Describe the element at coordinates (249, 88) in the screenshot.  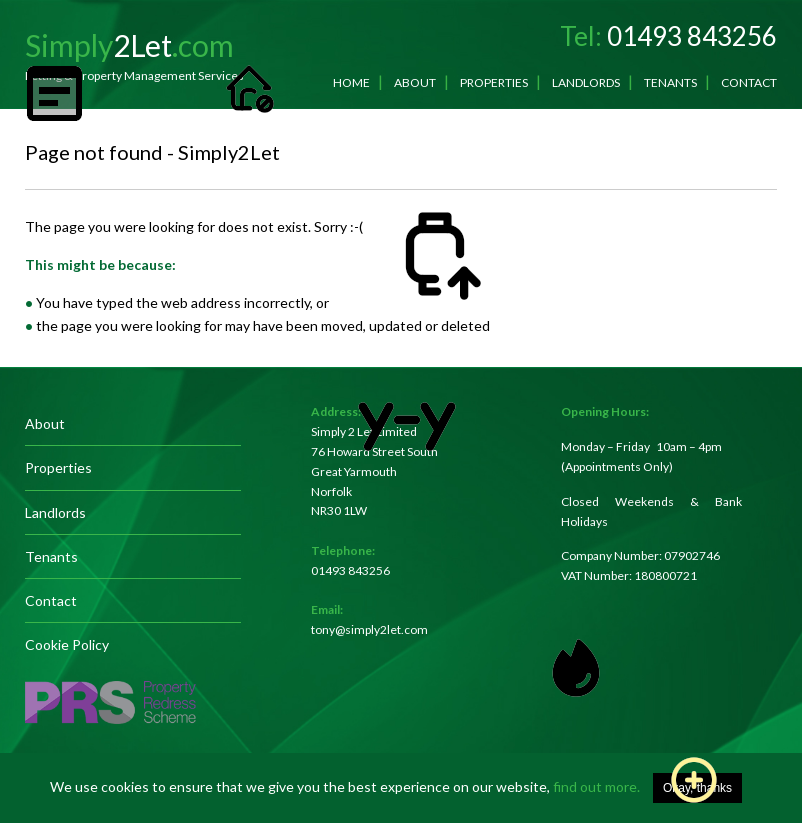
I see `cancel home or residence selection` at that location.